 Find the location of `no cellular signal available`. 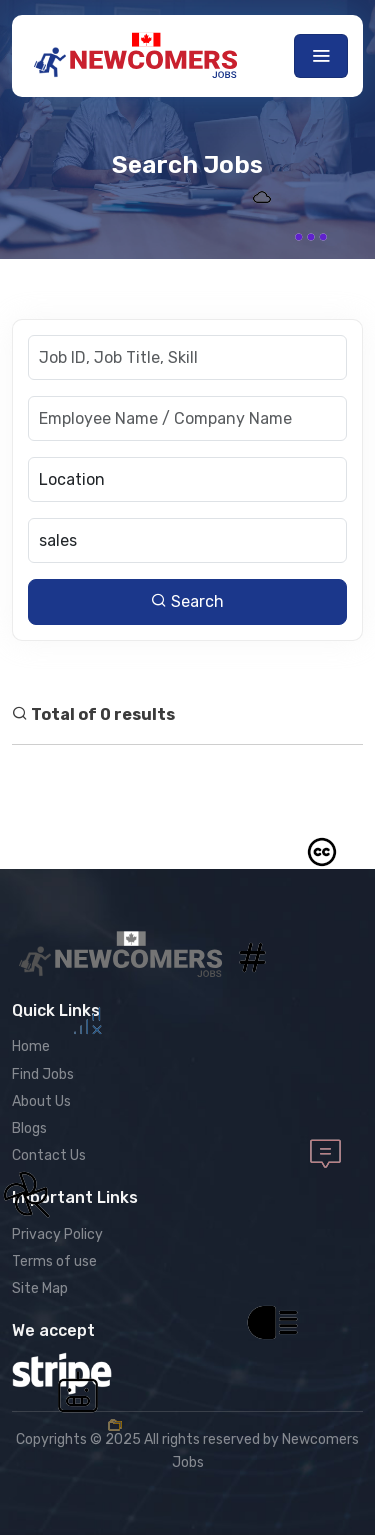

no cellular signal available is located at coordinates (88, 1022).